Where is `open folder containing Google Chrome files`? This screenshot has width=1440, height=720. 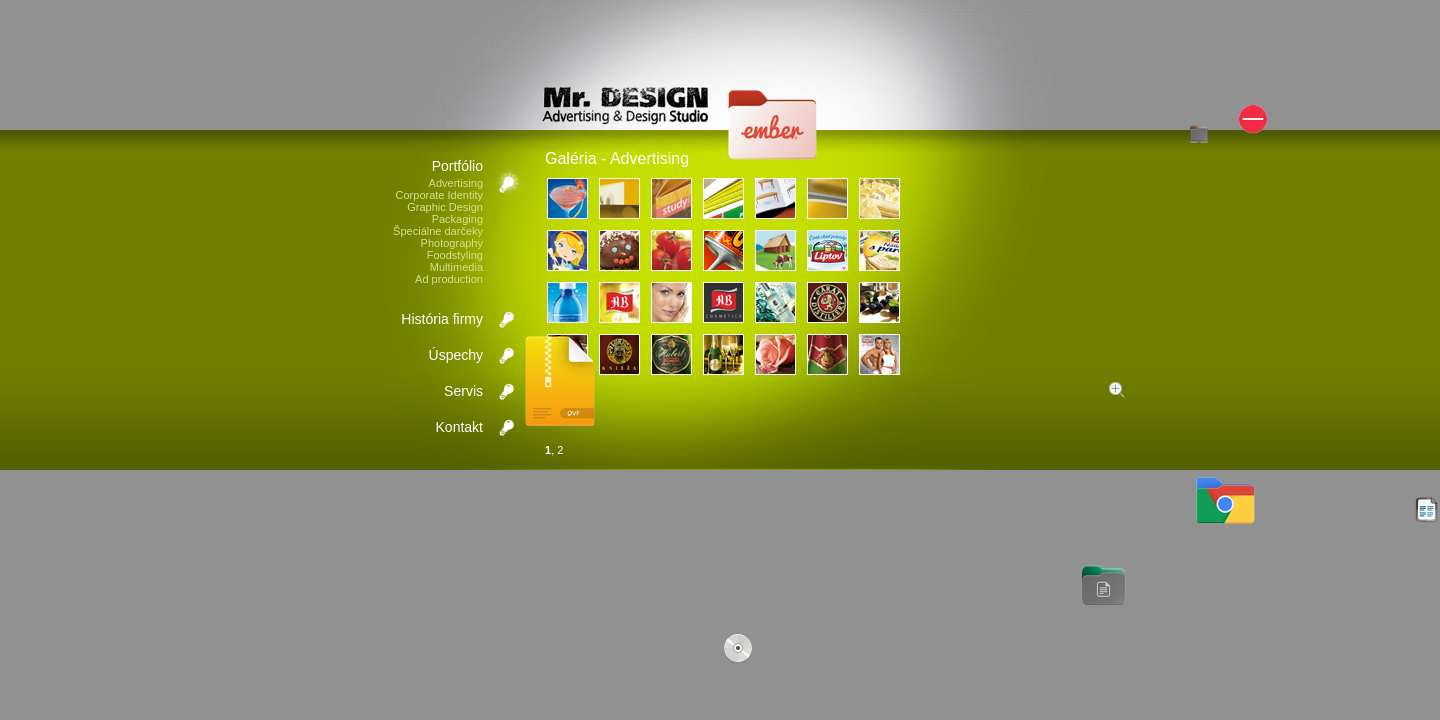
open folder containing Google Chrome files is located at coordinates (1225, 502).